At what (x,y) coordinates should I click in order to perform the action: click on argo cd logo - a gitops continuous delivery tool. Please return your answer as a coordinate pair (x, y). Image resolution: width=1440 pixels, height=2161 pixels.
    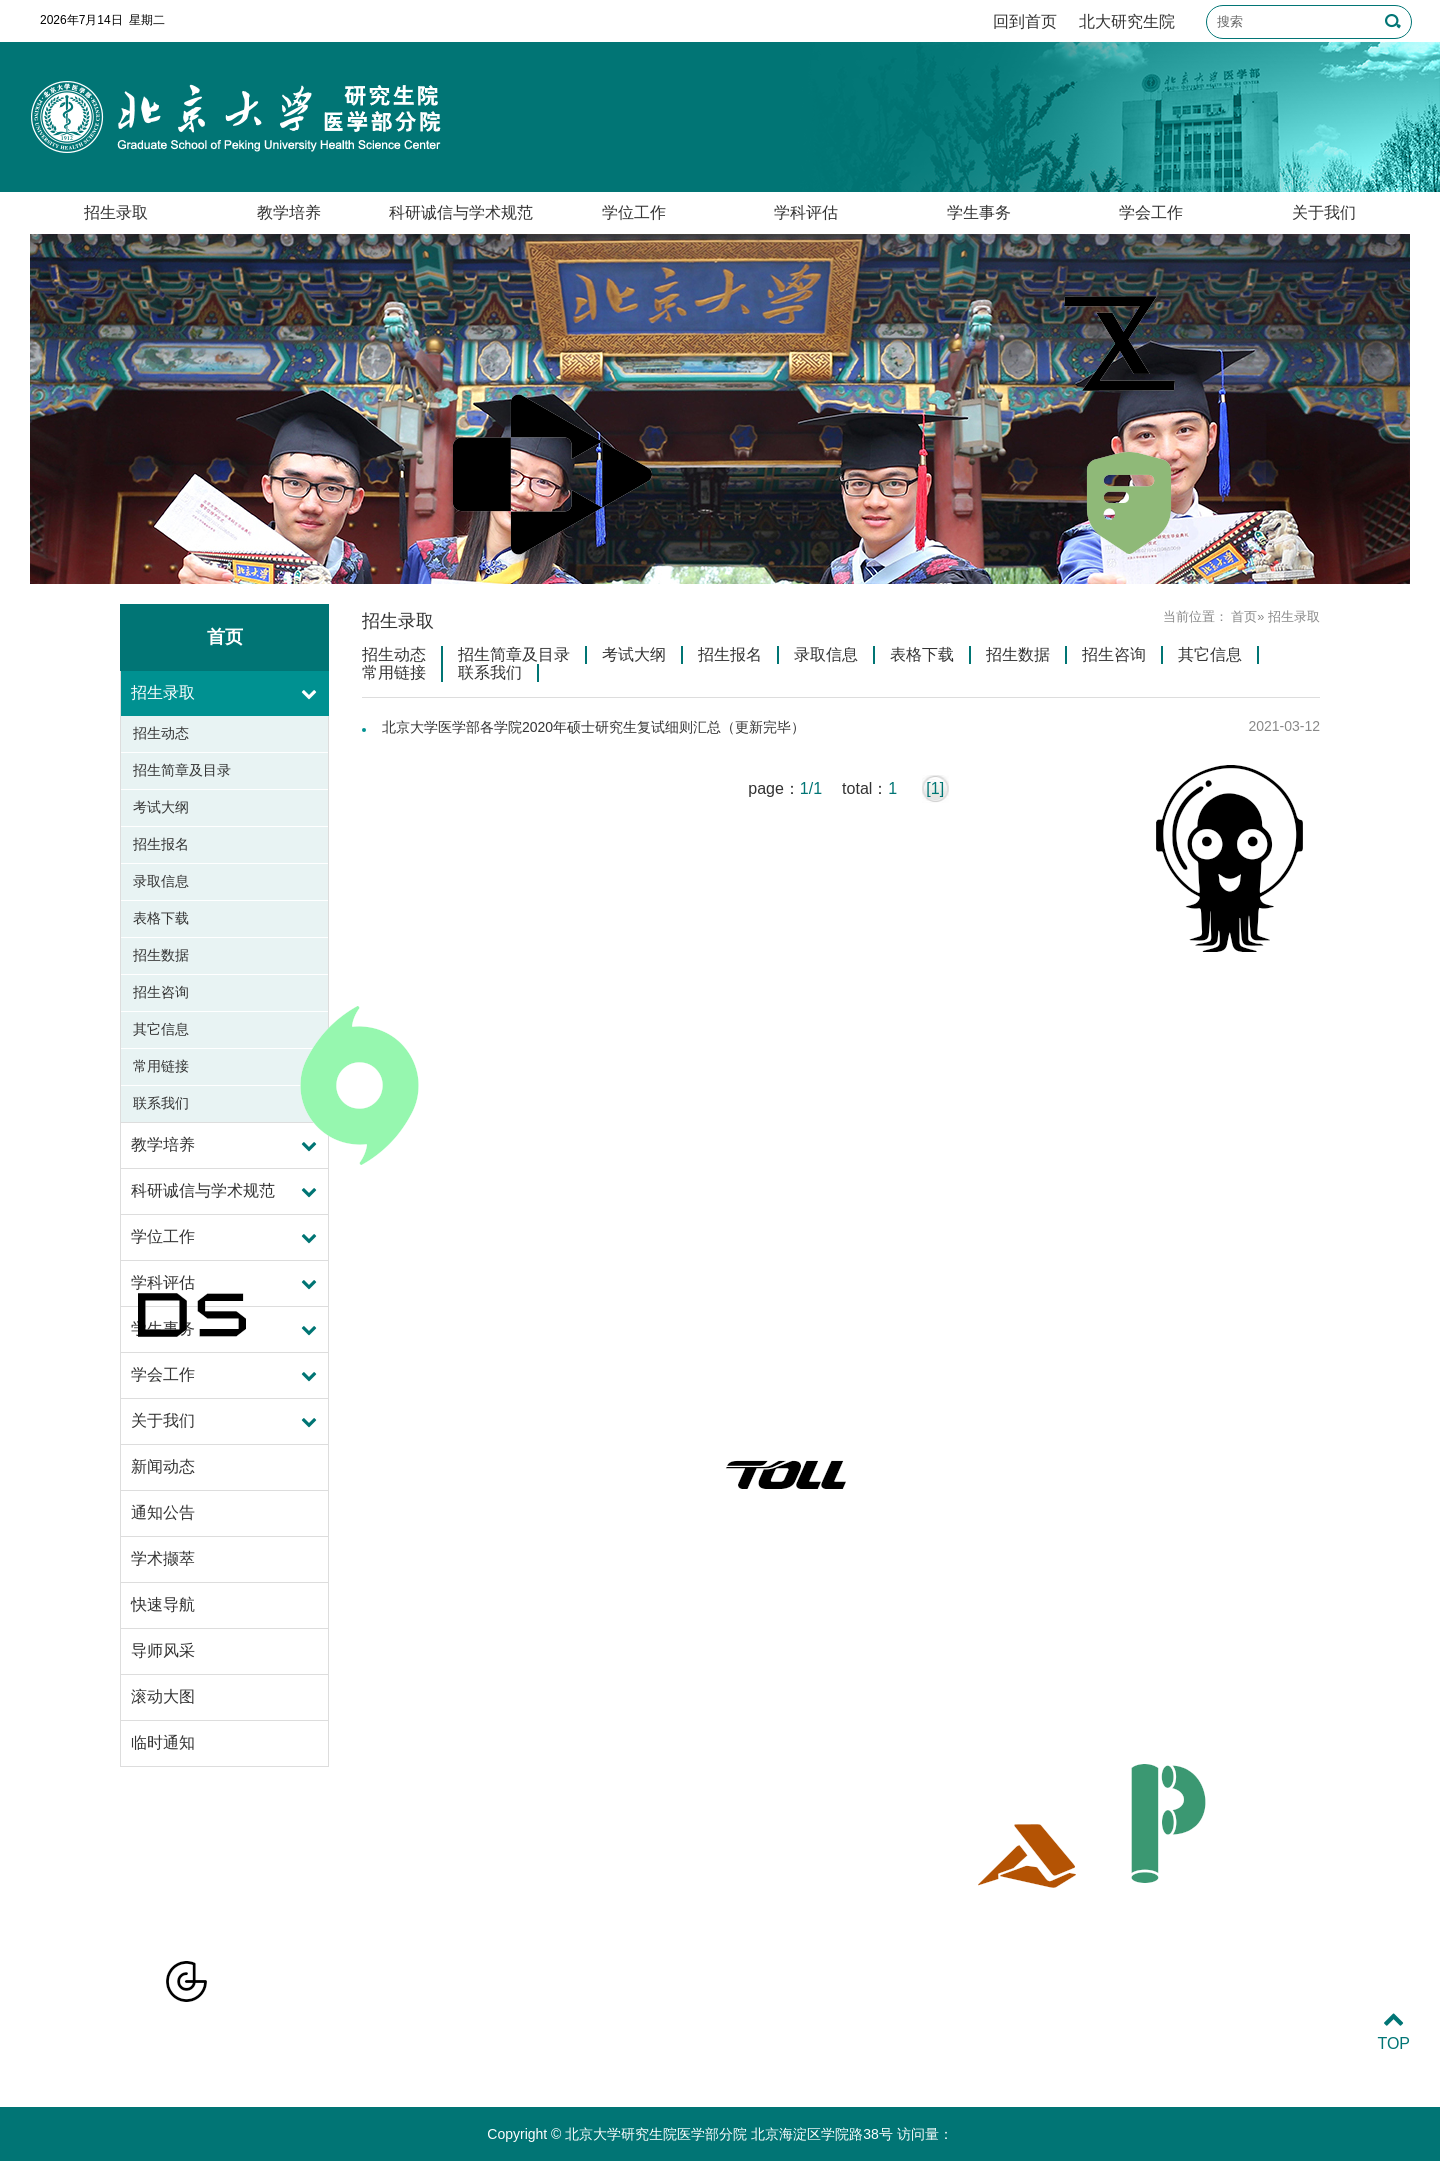
    Looking at the image, I should click on (1229, 858).